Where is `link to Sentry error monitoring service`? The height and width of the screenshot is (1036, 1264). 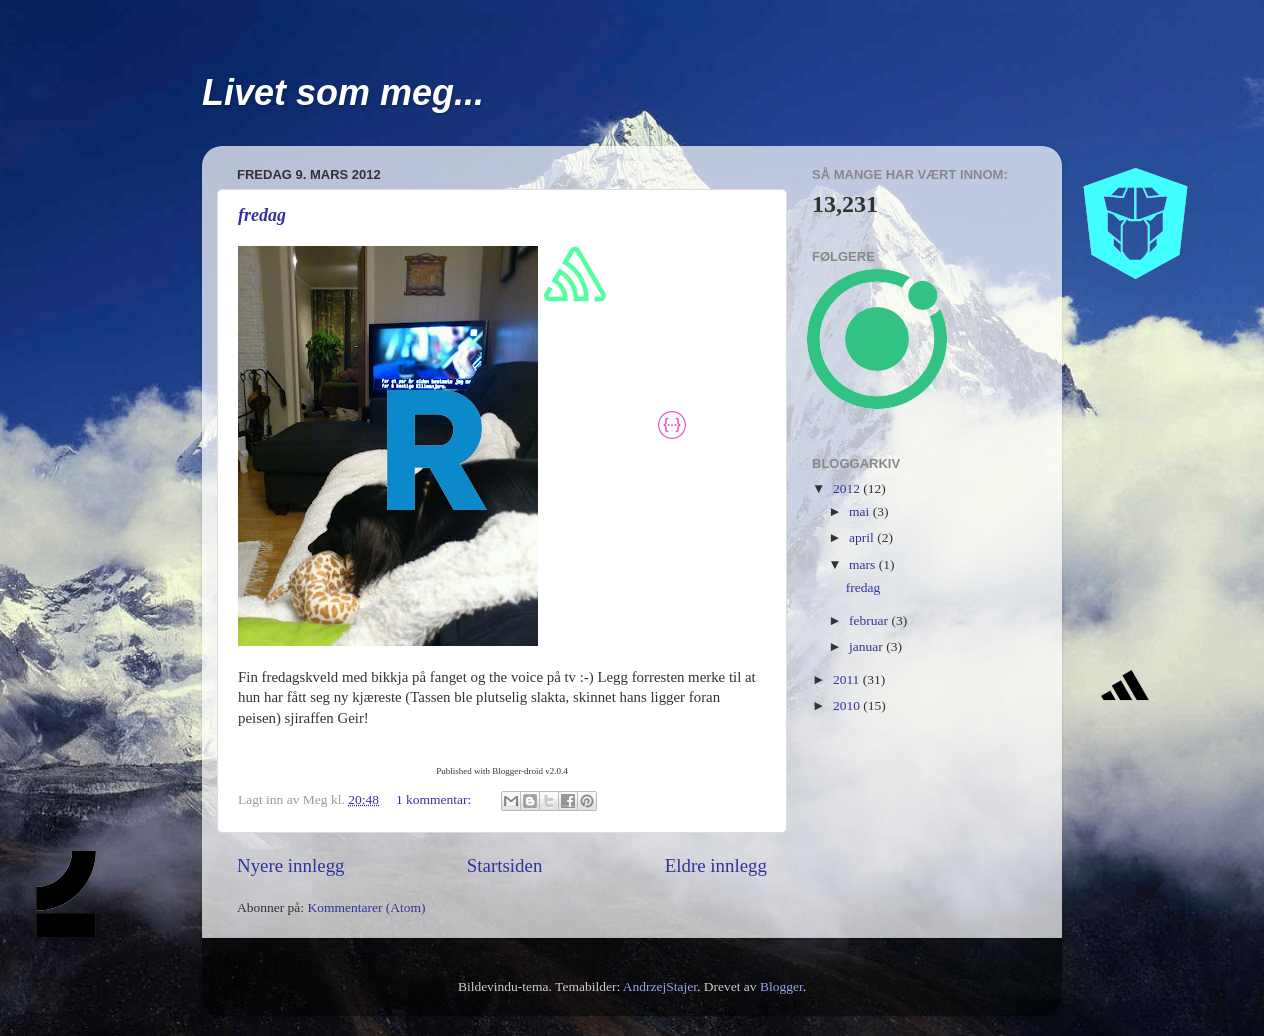
link to Sentry error monitoring service is located at coordinates (575, 274).